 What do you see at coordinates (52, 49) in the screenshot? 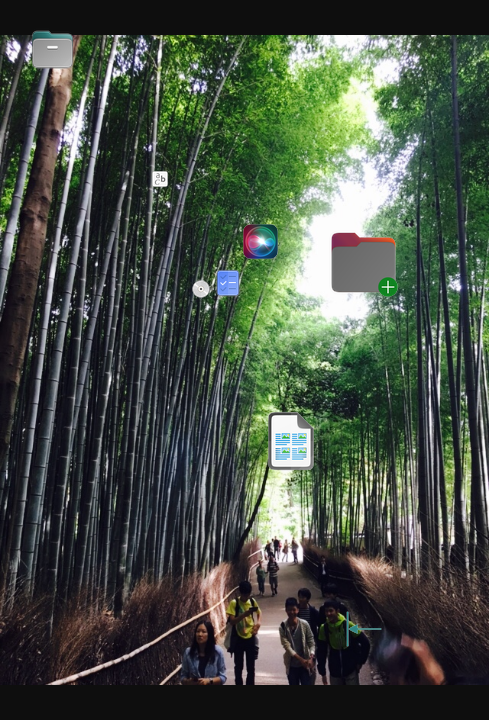
I see `open the nautilus file manager` at bounding box center [52, 49].